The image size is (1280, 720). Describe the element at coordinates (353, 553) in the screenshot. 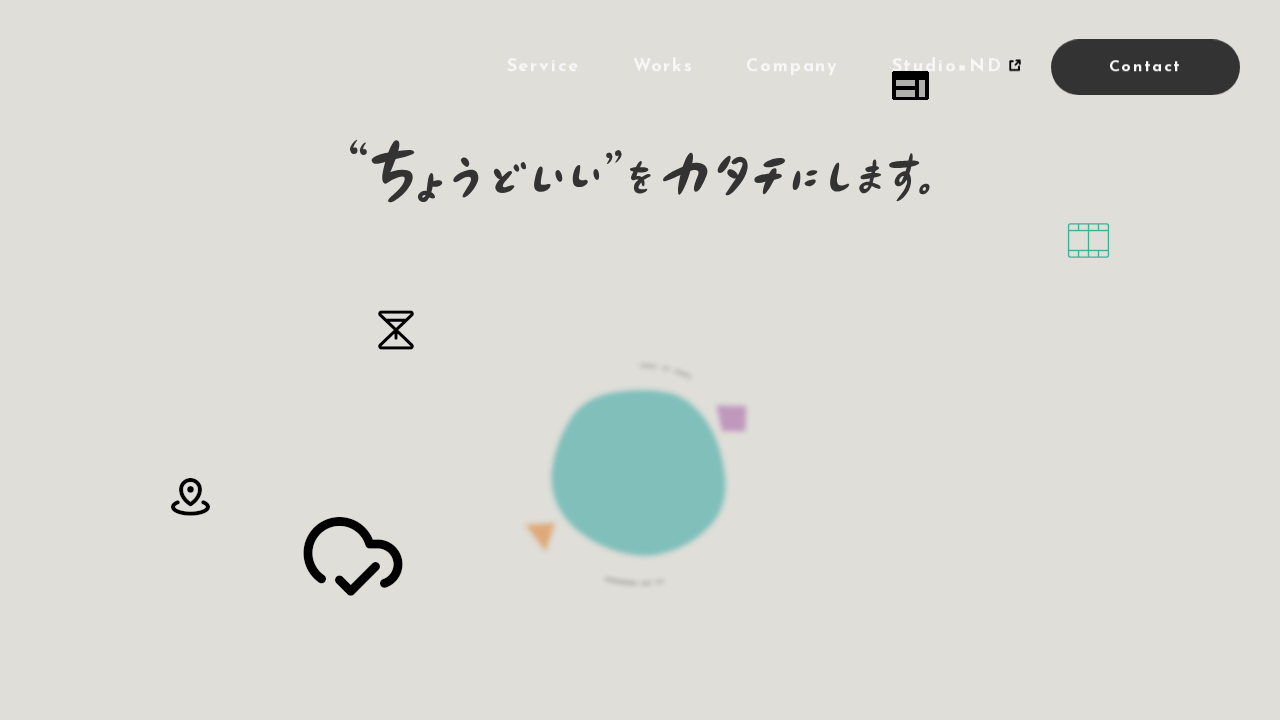

I see `file successfully synced to cloud` at that location.